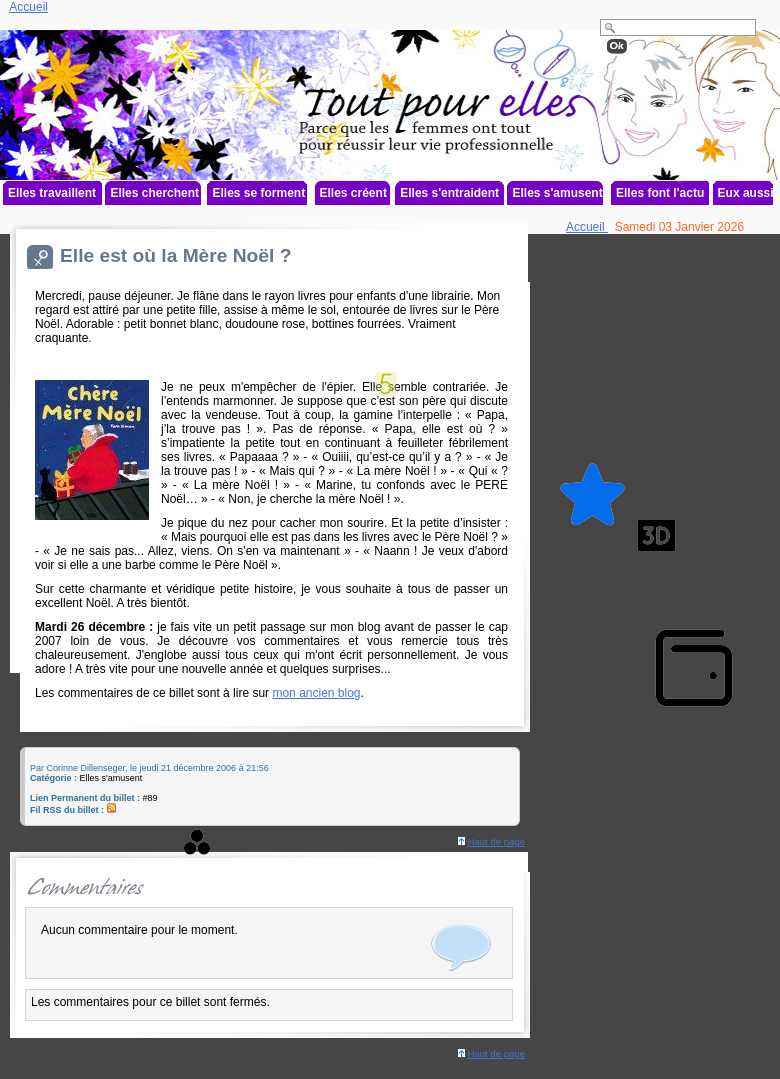  Describe the element at coordinates (694, 668) in the screenshot. I see `access your wallet or payment methods` at that location.